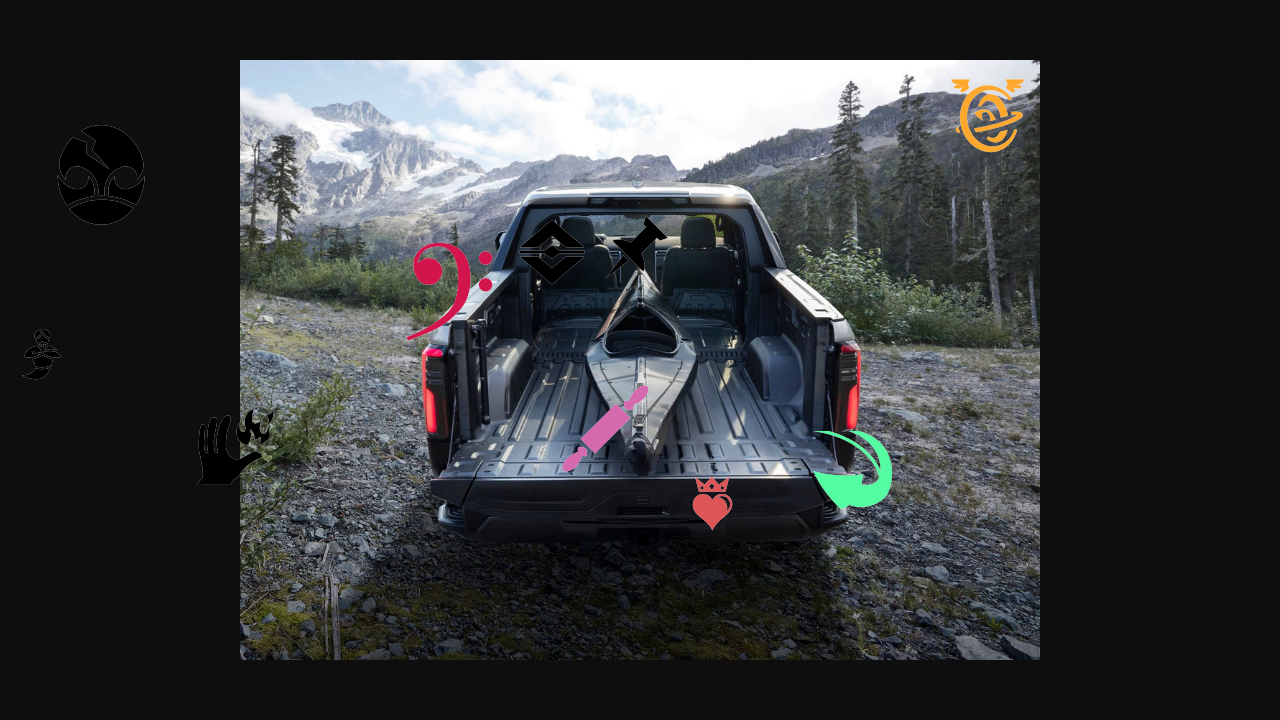 Image resolution: width=1280 pixels, height=720 pixels. Describe the element at coordinates (236, 445) in the screenshot. I see `cast a fire spell or ability` at that location.